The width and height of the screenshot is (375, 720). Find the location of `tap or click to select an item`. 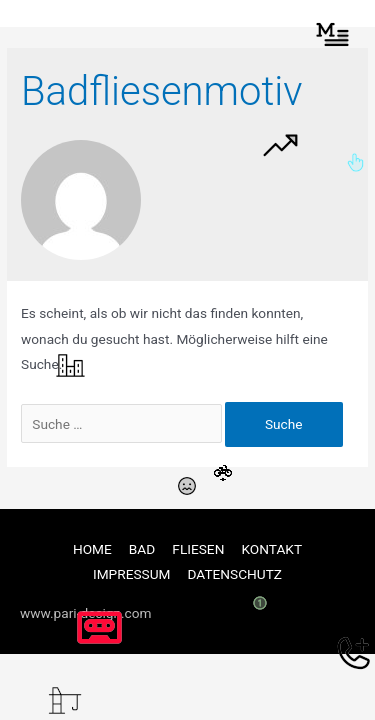

tap or click to select an item is located at coordinates (355, 162).